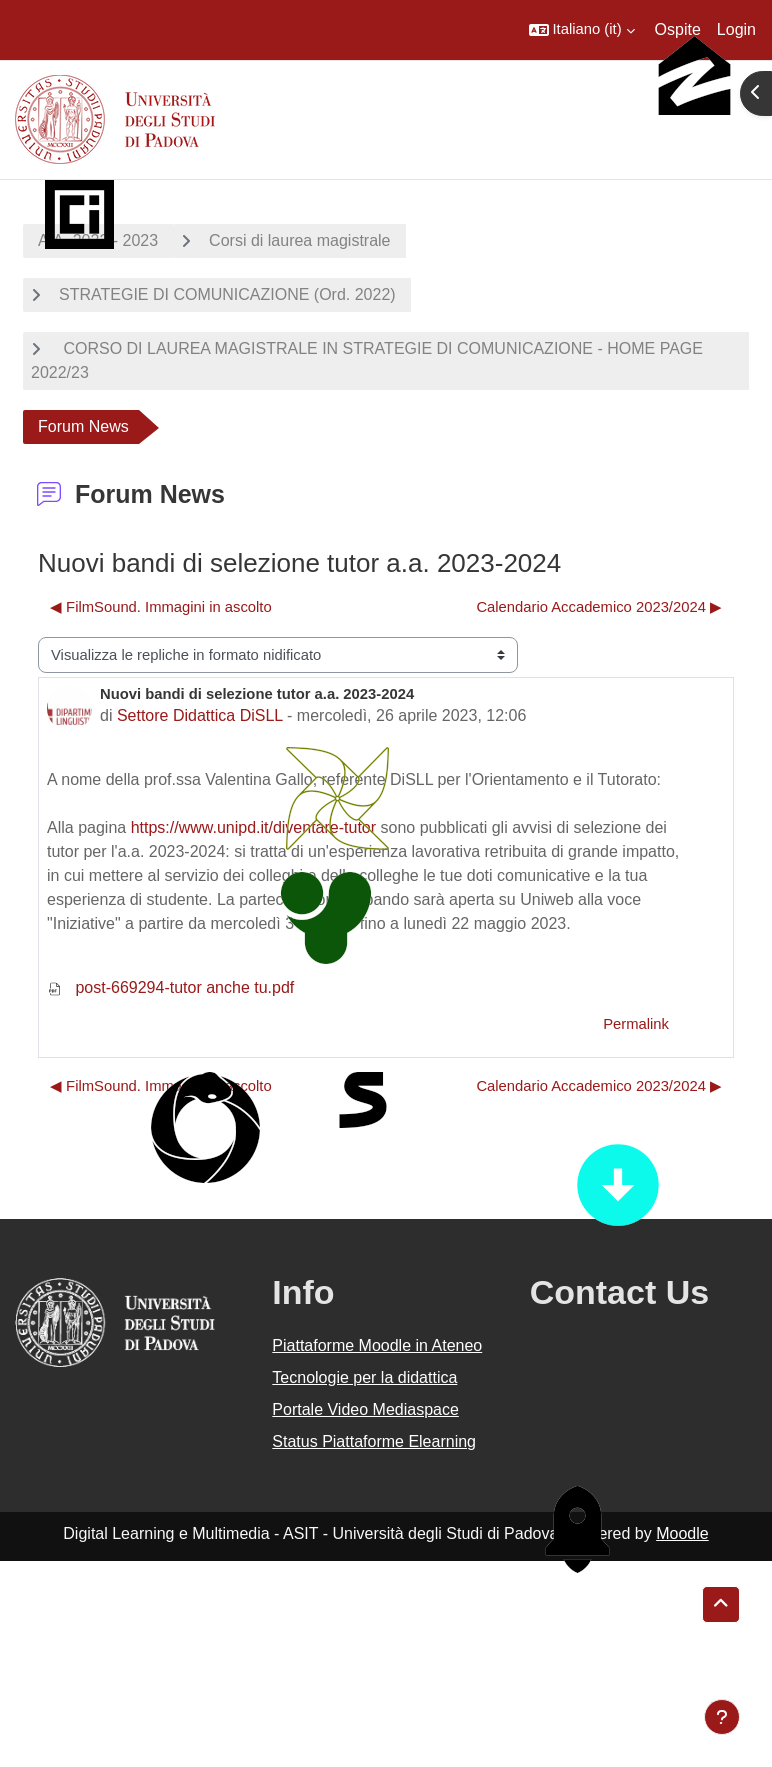 This screenshot has width=772, height=1767. I want to click on open the Zillow real estate app, so click(694, 75).